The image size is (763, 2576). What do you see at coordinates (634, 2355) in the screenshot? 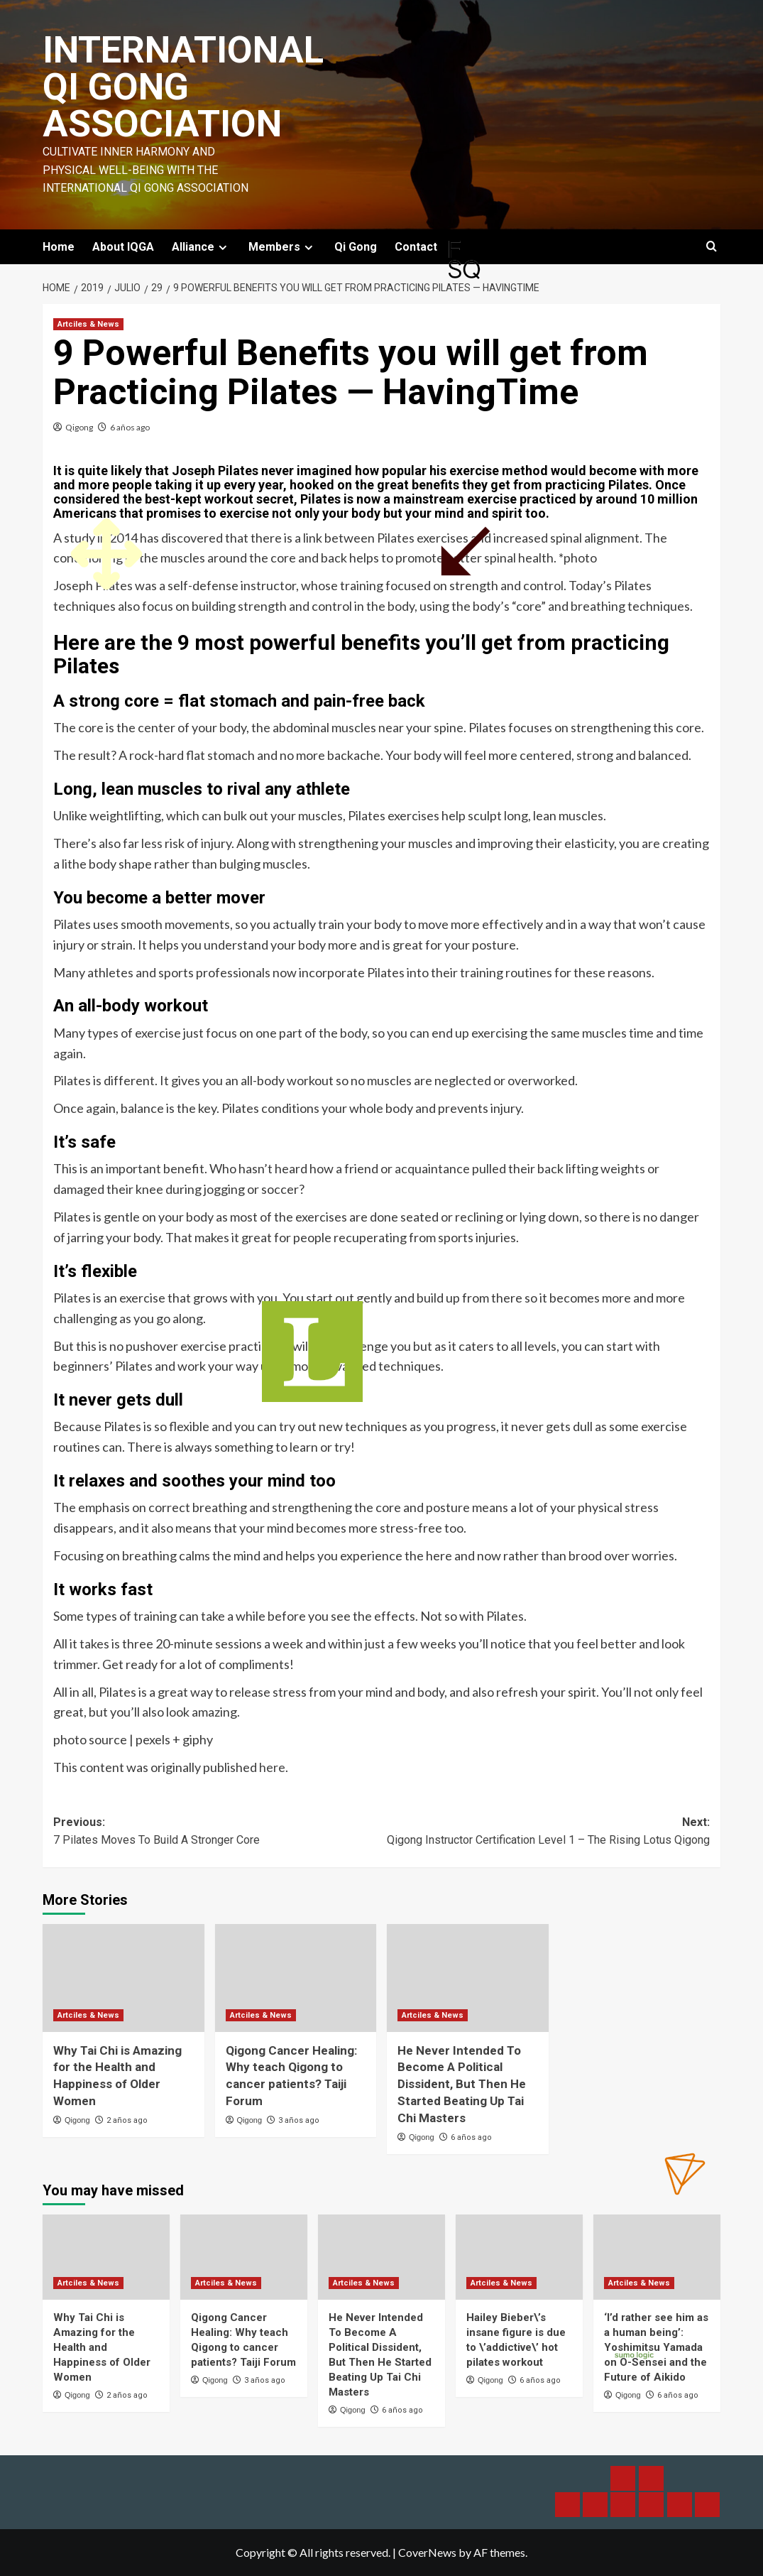
I see `sumo logic company logo` at bounding box center [634, 2355].